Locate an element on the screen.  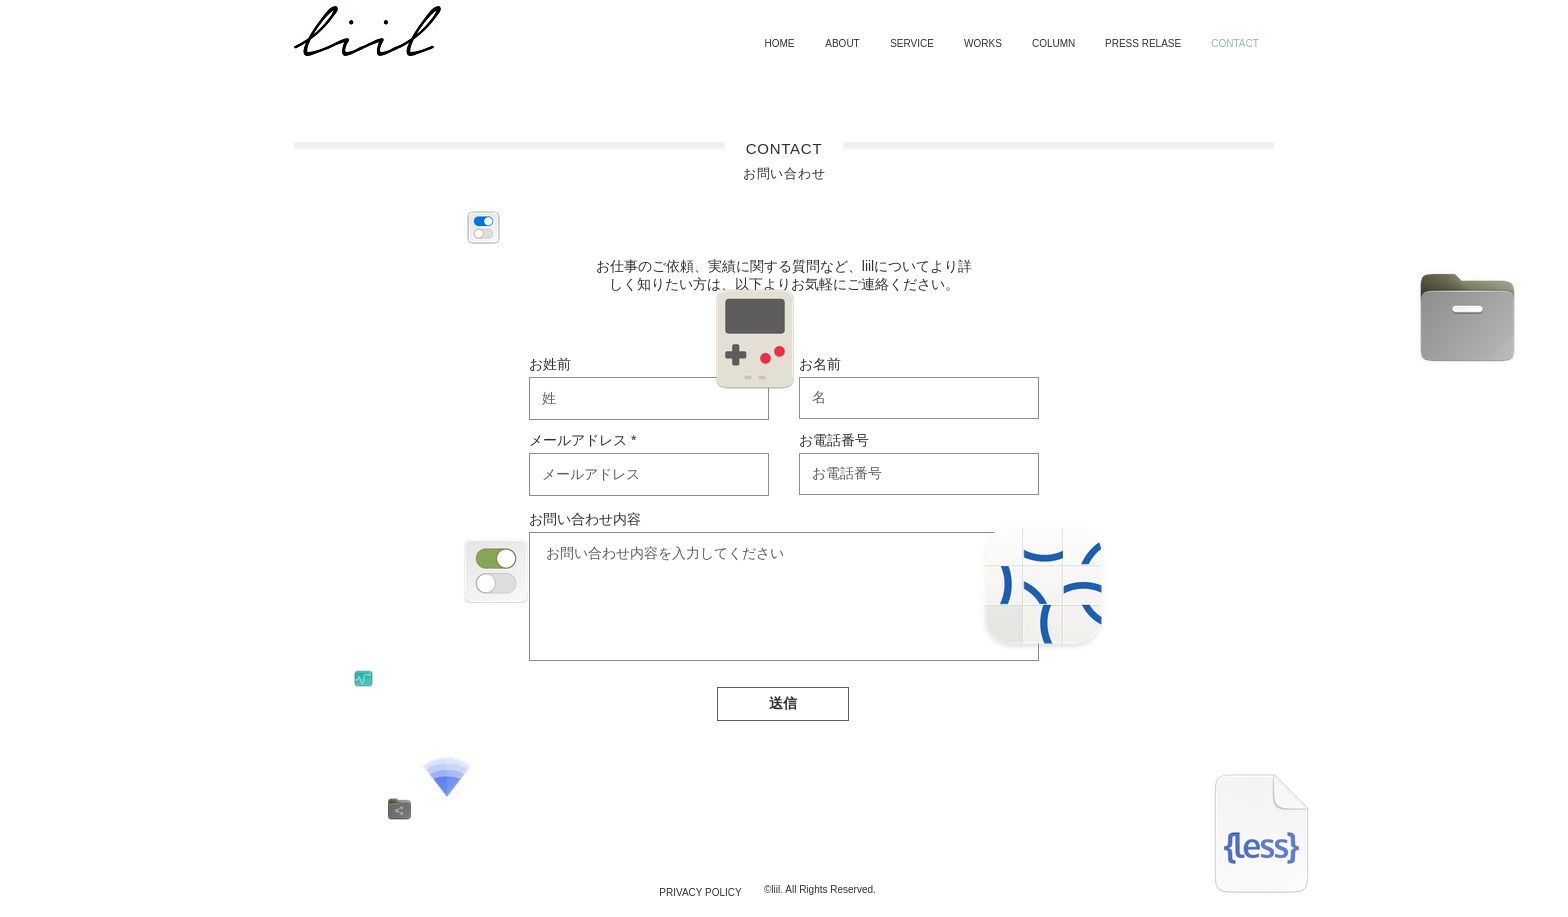
a LESS stylesheet file is located at coordinates (1261, 833).